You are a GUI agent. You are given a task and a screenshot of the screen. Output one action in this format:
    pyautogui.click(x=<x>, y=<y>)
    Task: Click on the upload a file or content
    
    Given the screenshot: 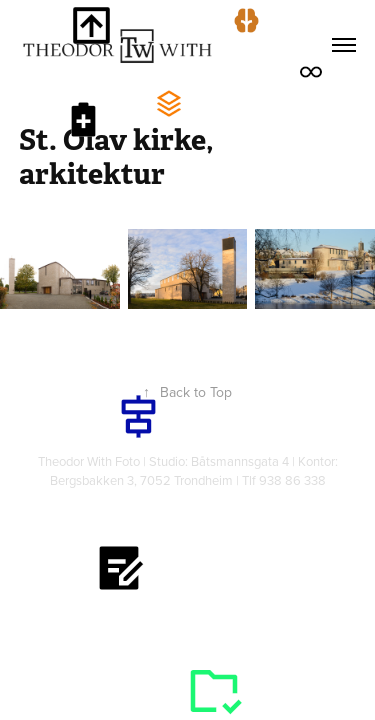 What is the action you would take?
    pyautogui.click(x=91, y=25)
    